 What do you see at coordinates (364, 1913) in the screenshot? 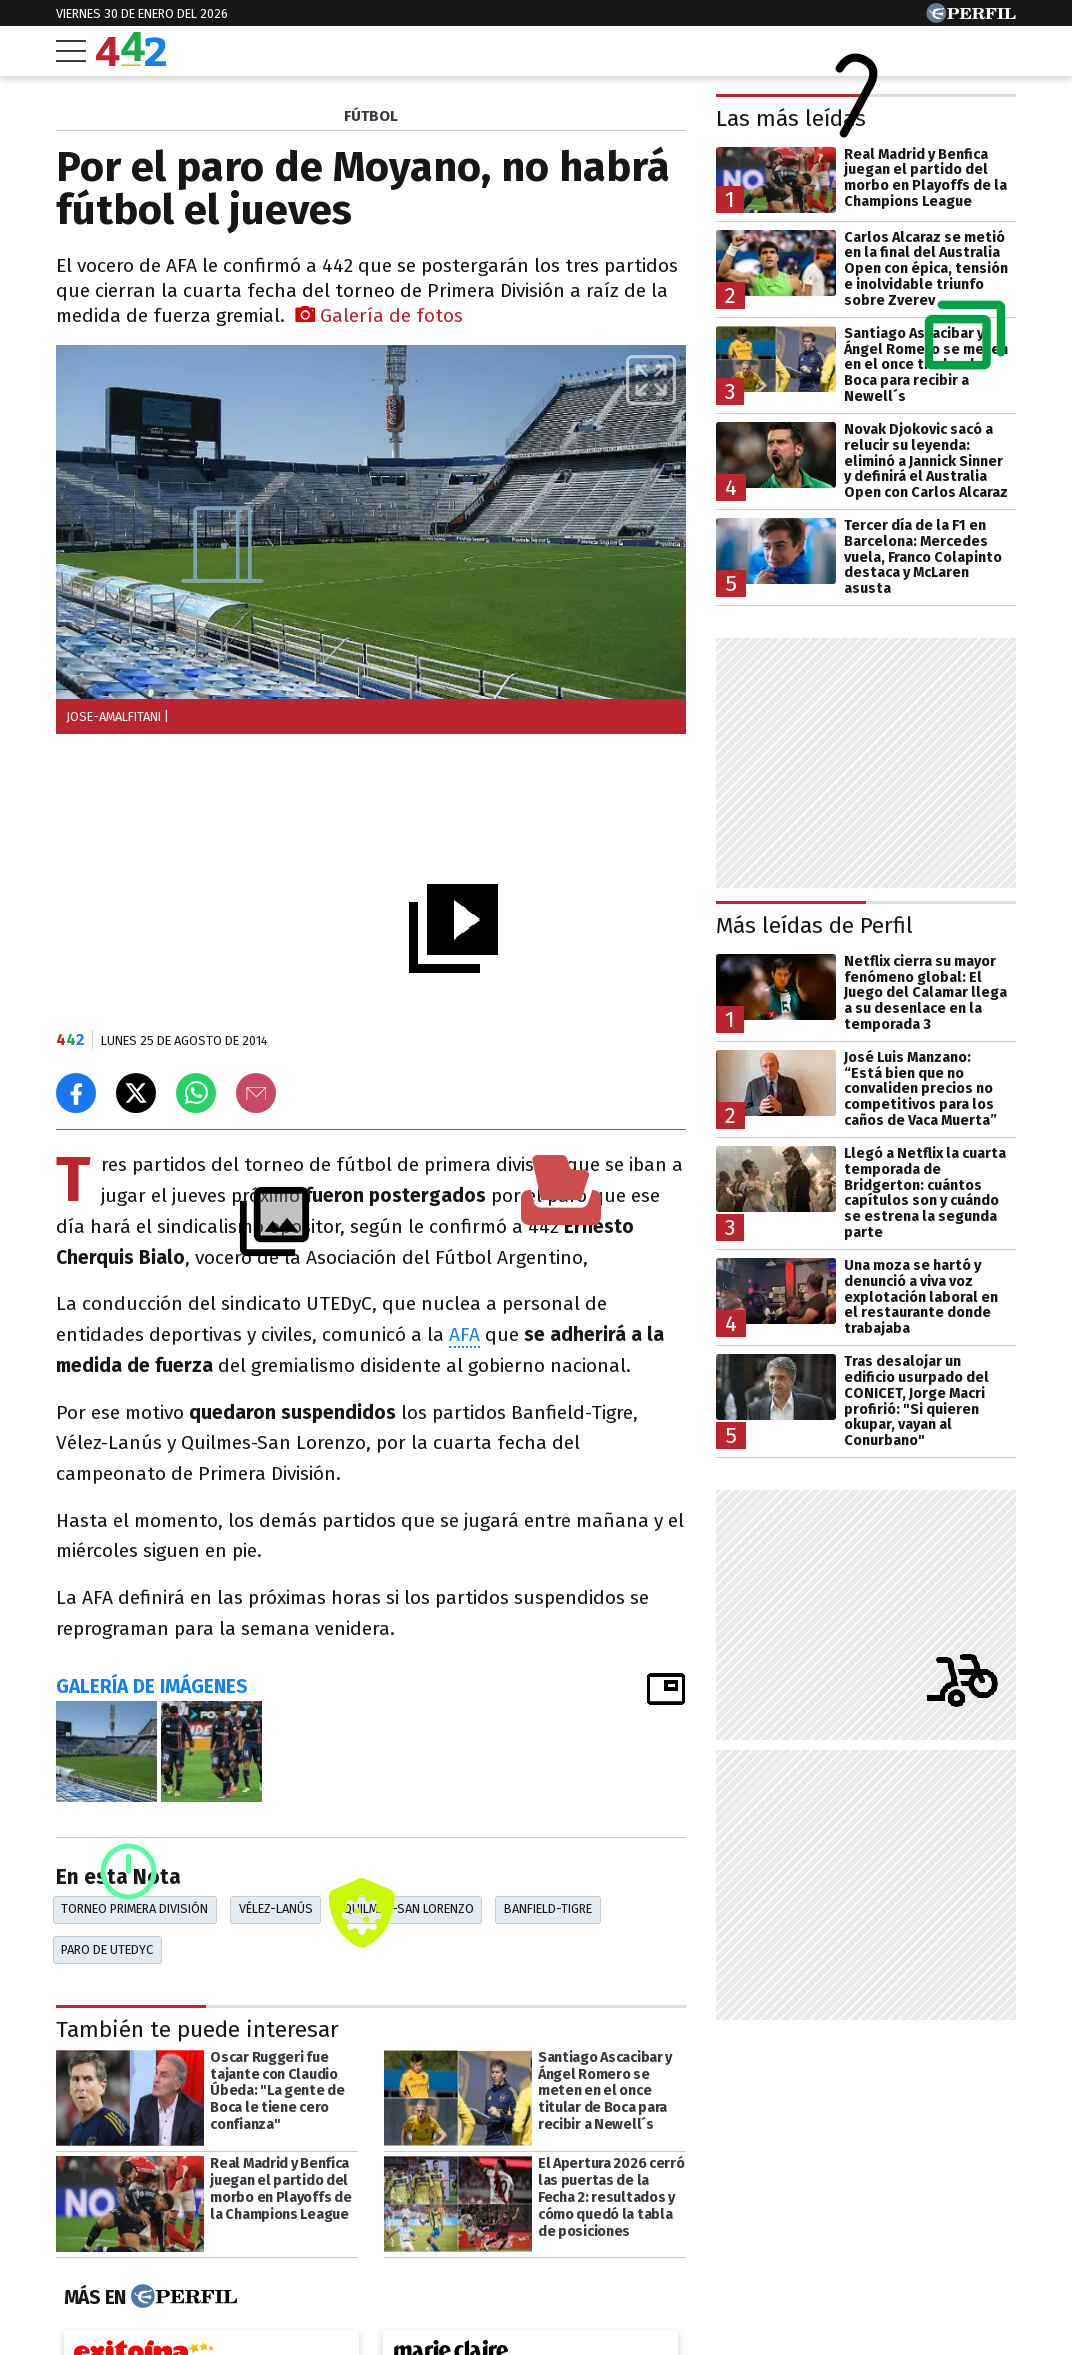
I see `virus protection or antivirus security status` at bounding box center [364, 1913].